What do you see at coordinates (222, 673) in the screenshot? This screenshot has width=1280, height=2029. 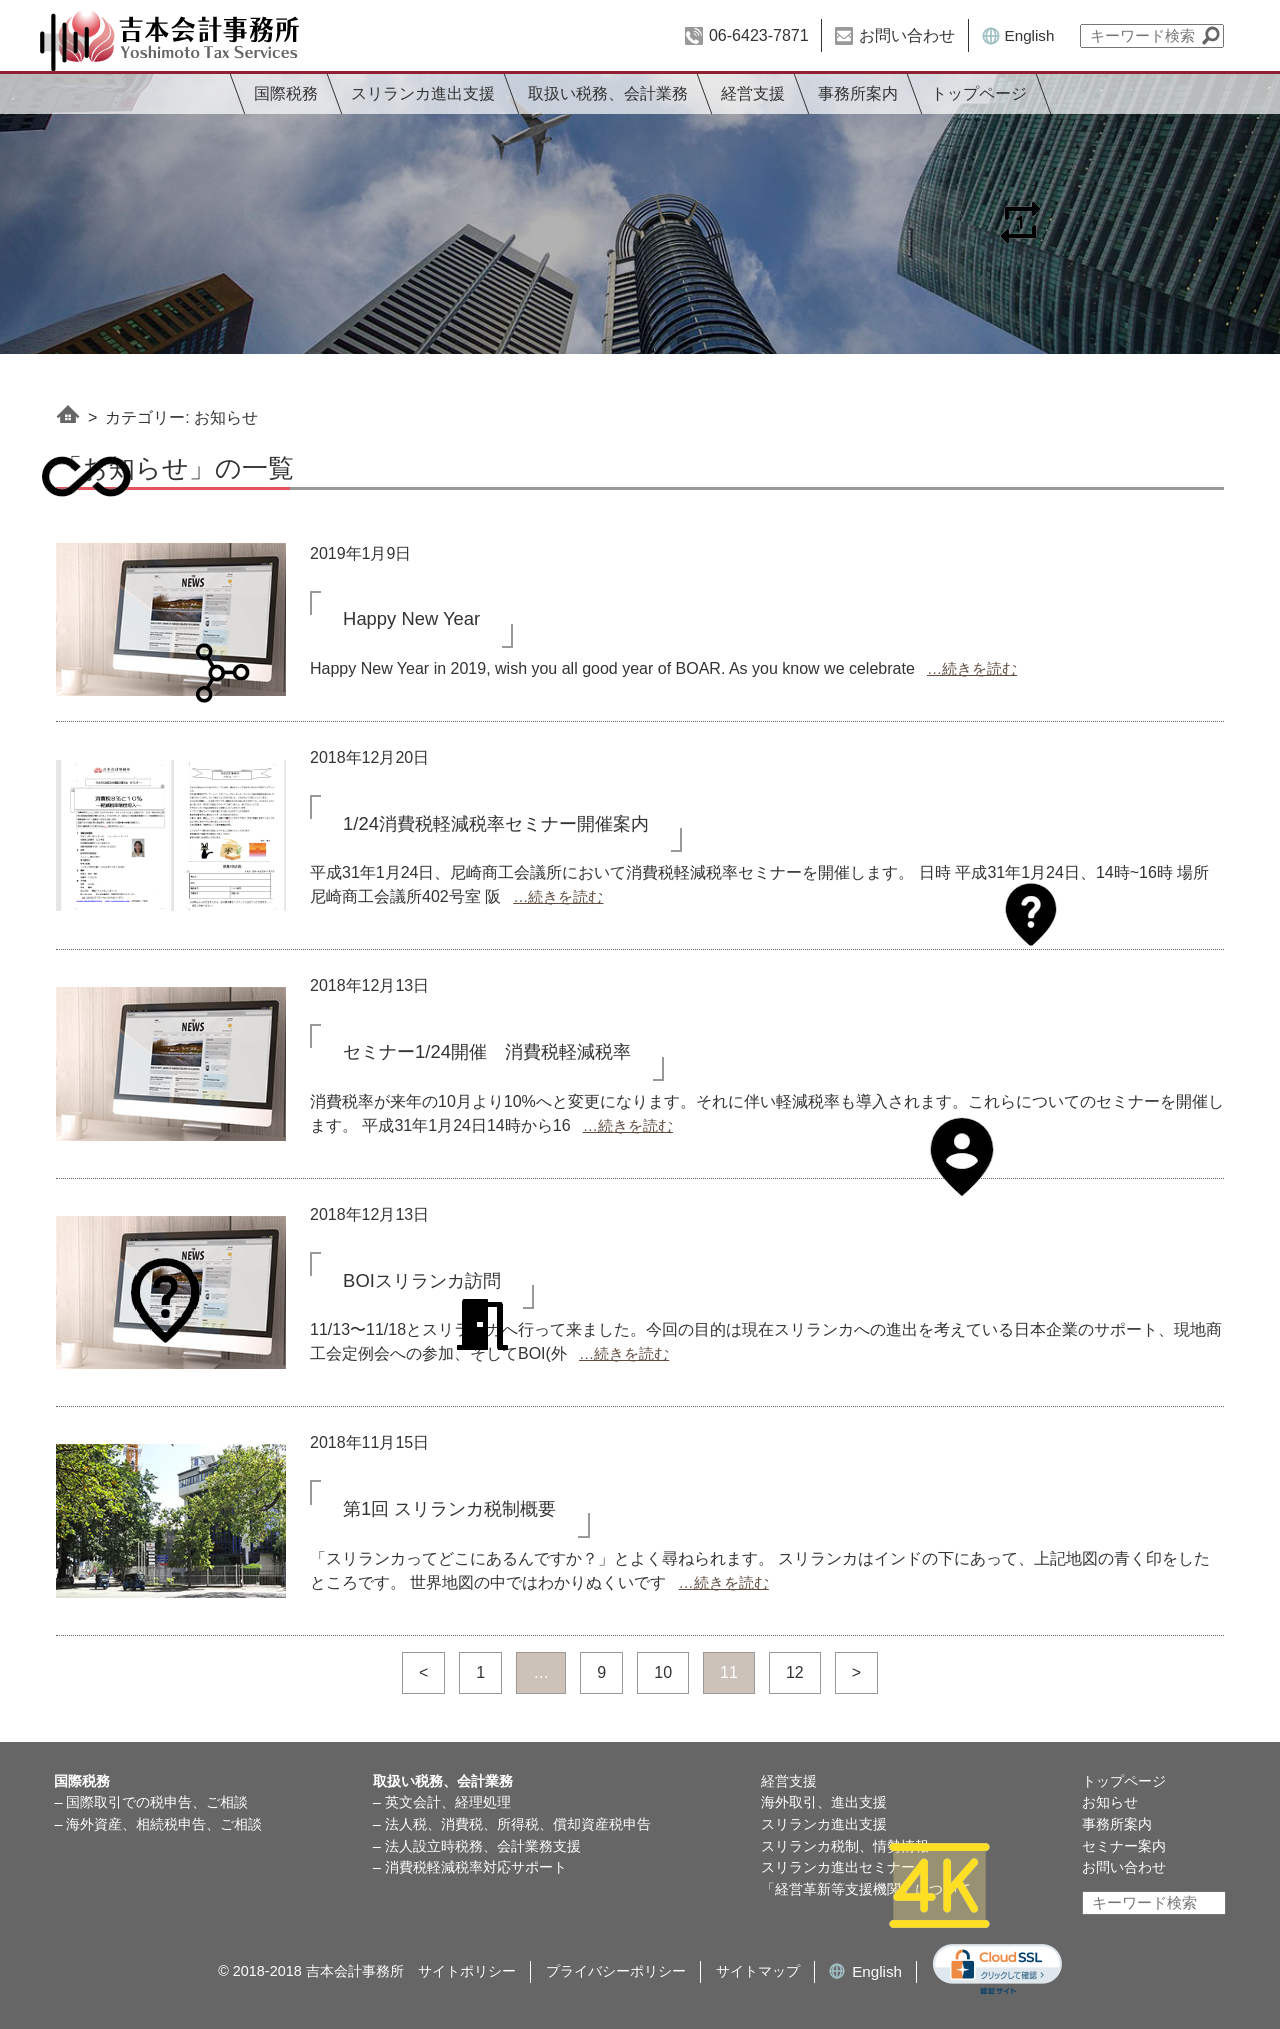 I see `access AI model settings` at bounding box center [222, 673].